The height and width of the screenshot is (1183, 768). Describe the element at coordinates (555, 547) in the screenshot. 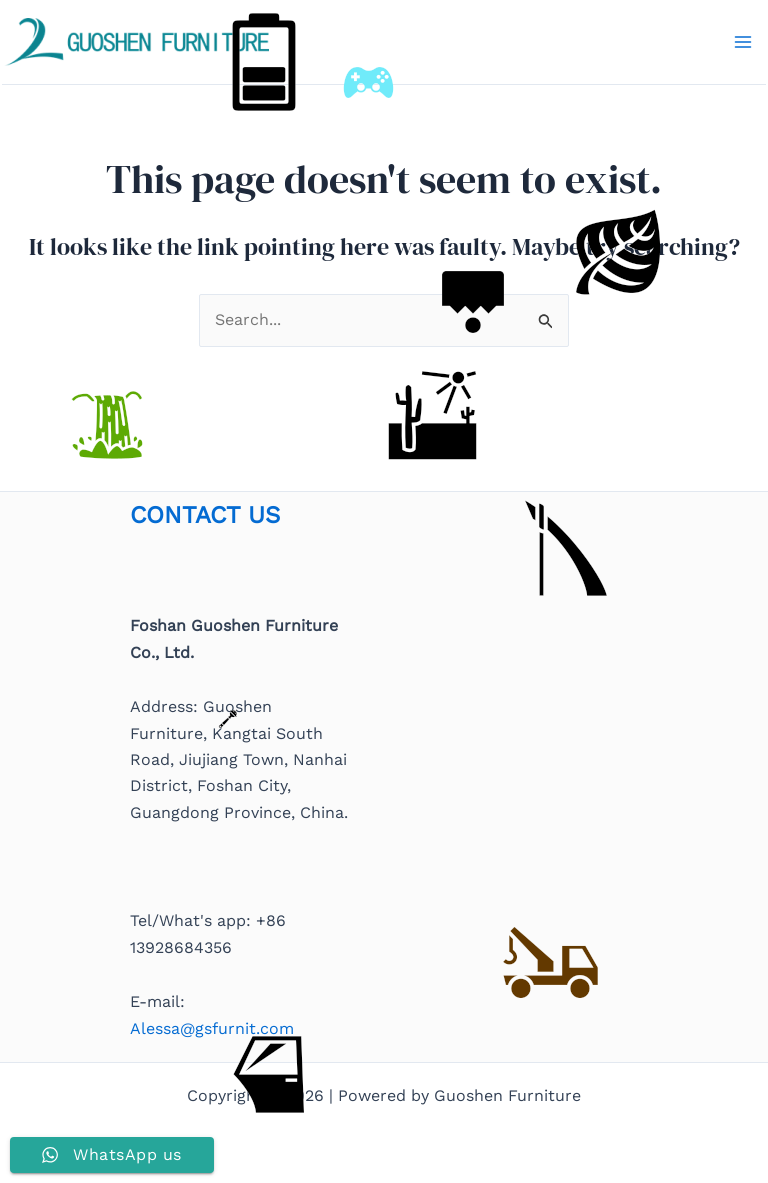

I see `equip or select bow weapon` at that location.